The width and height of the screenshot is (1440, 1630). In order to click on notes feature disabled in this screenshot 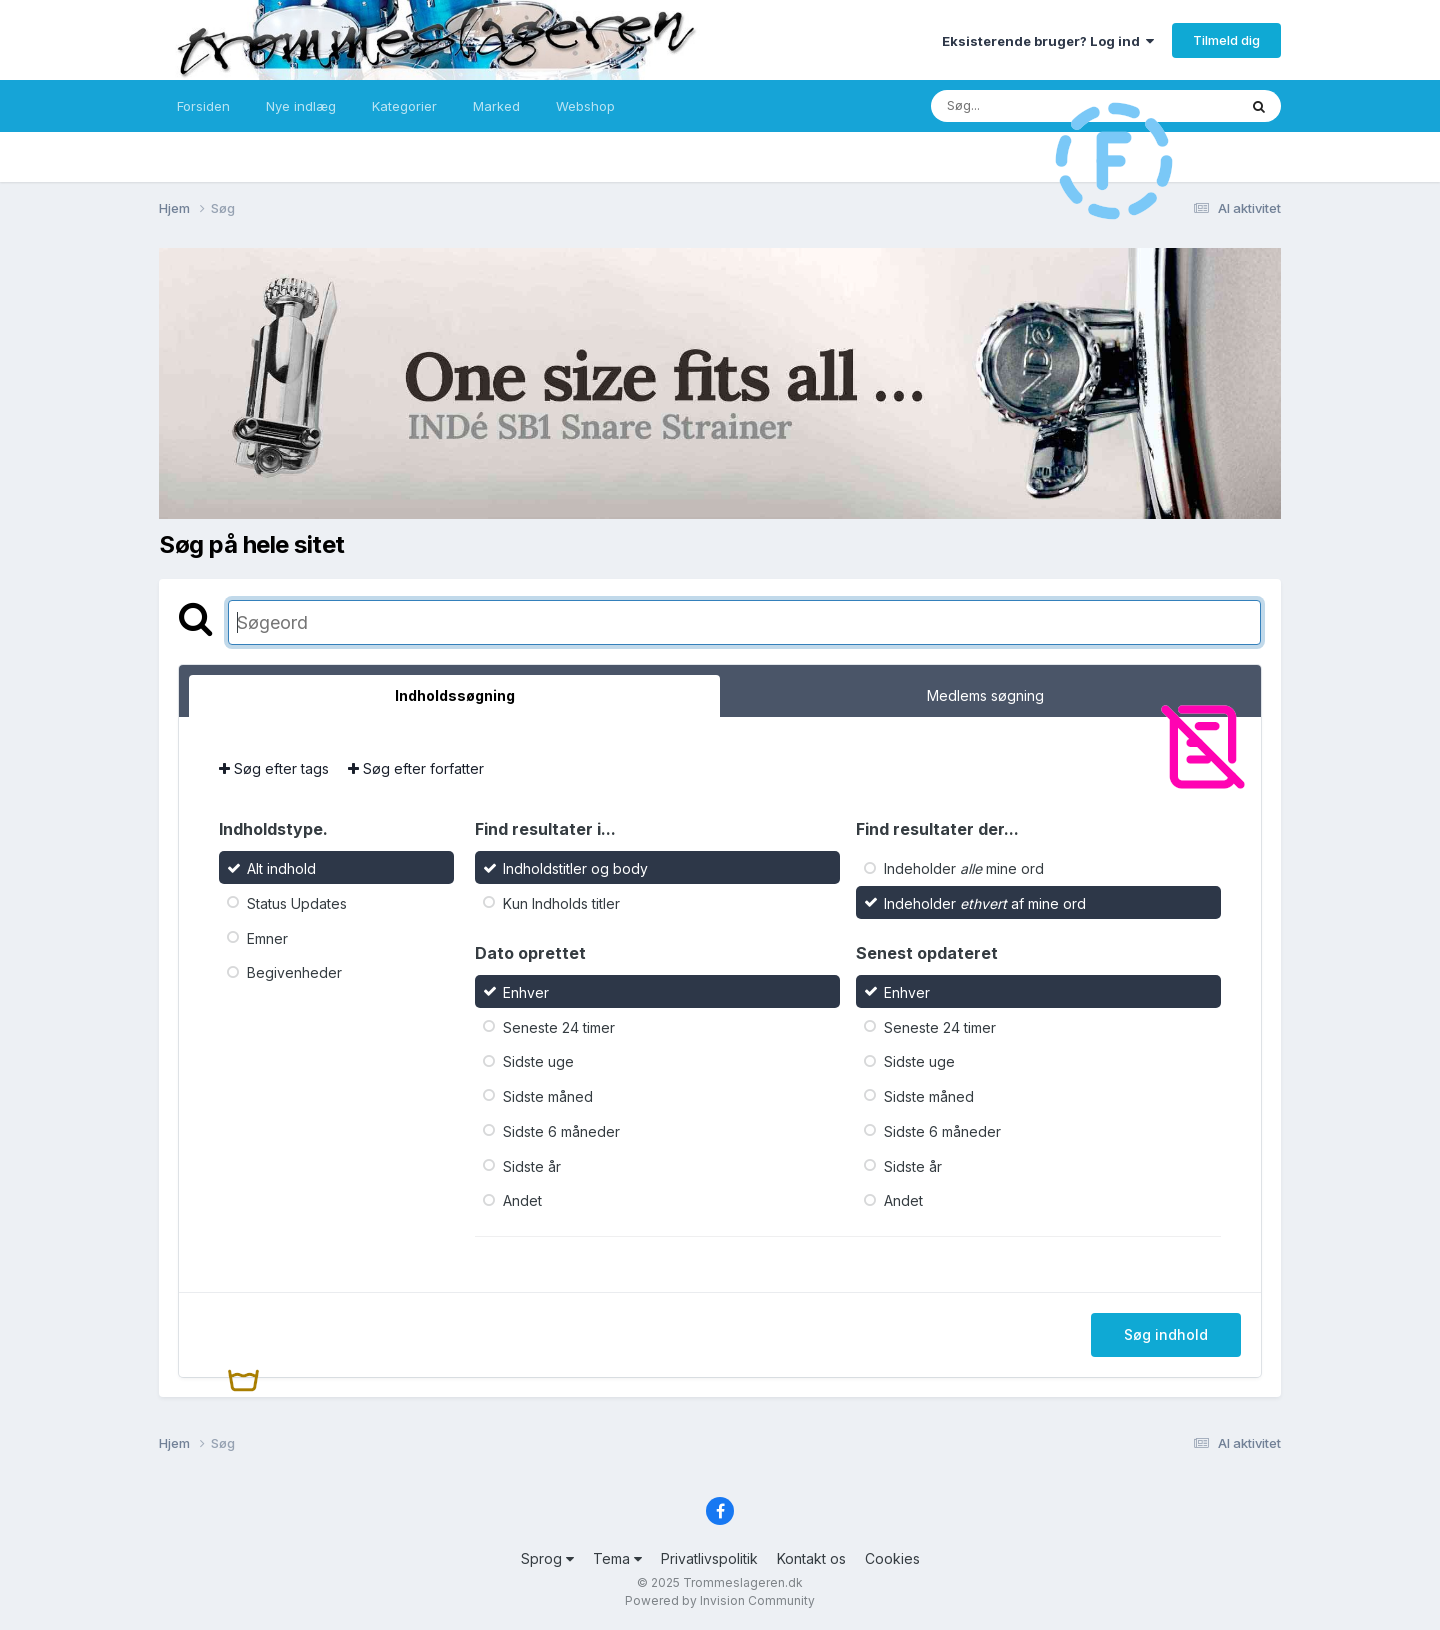, I will do `click(1203, 747)`.